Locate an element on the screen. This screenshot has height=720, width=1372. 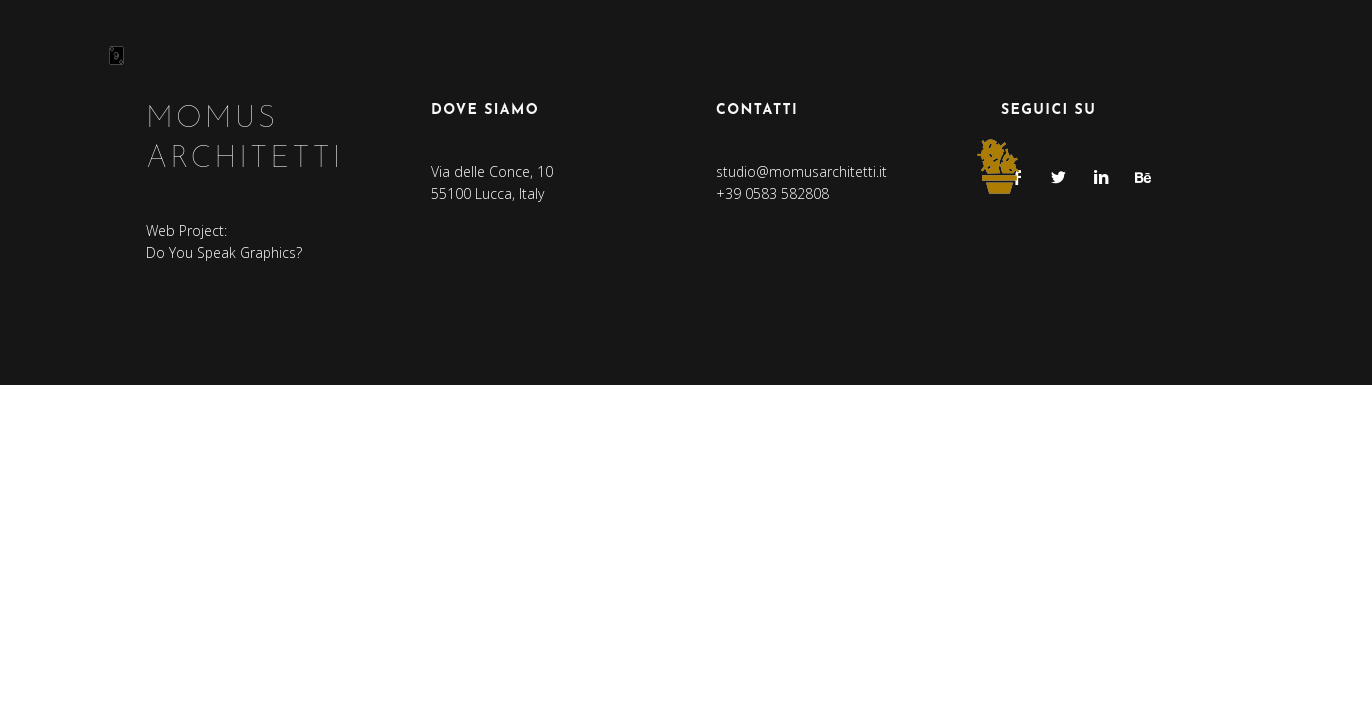
decorative plant or garden category indicator is located at coordinates (999, 166).